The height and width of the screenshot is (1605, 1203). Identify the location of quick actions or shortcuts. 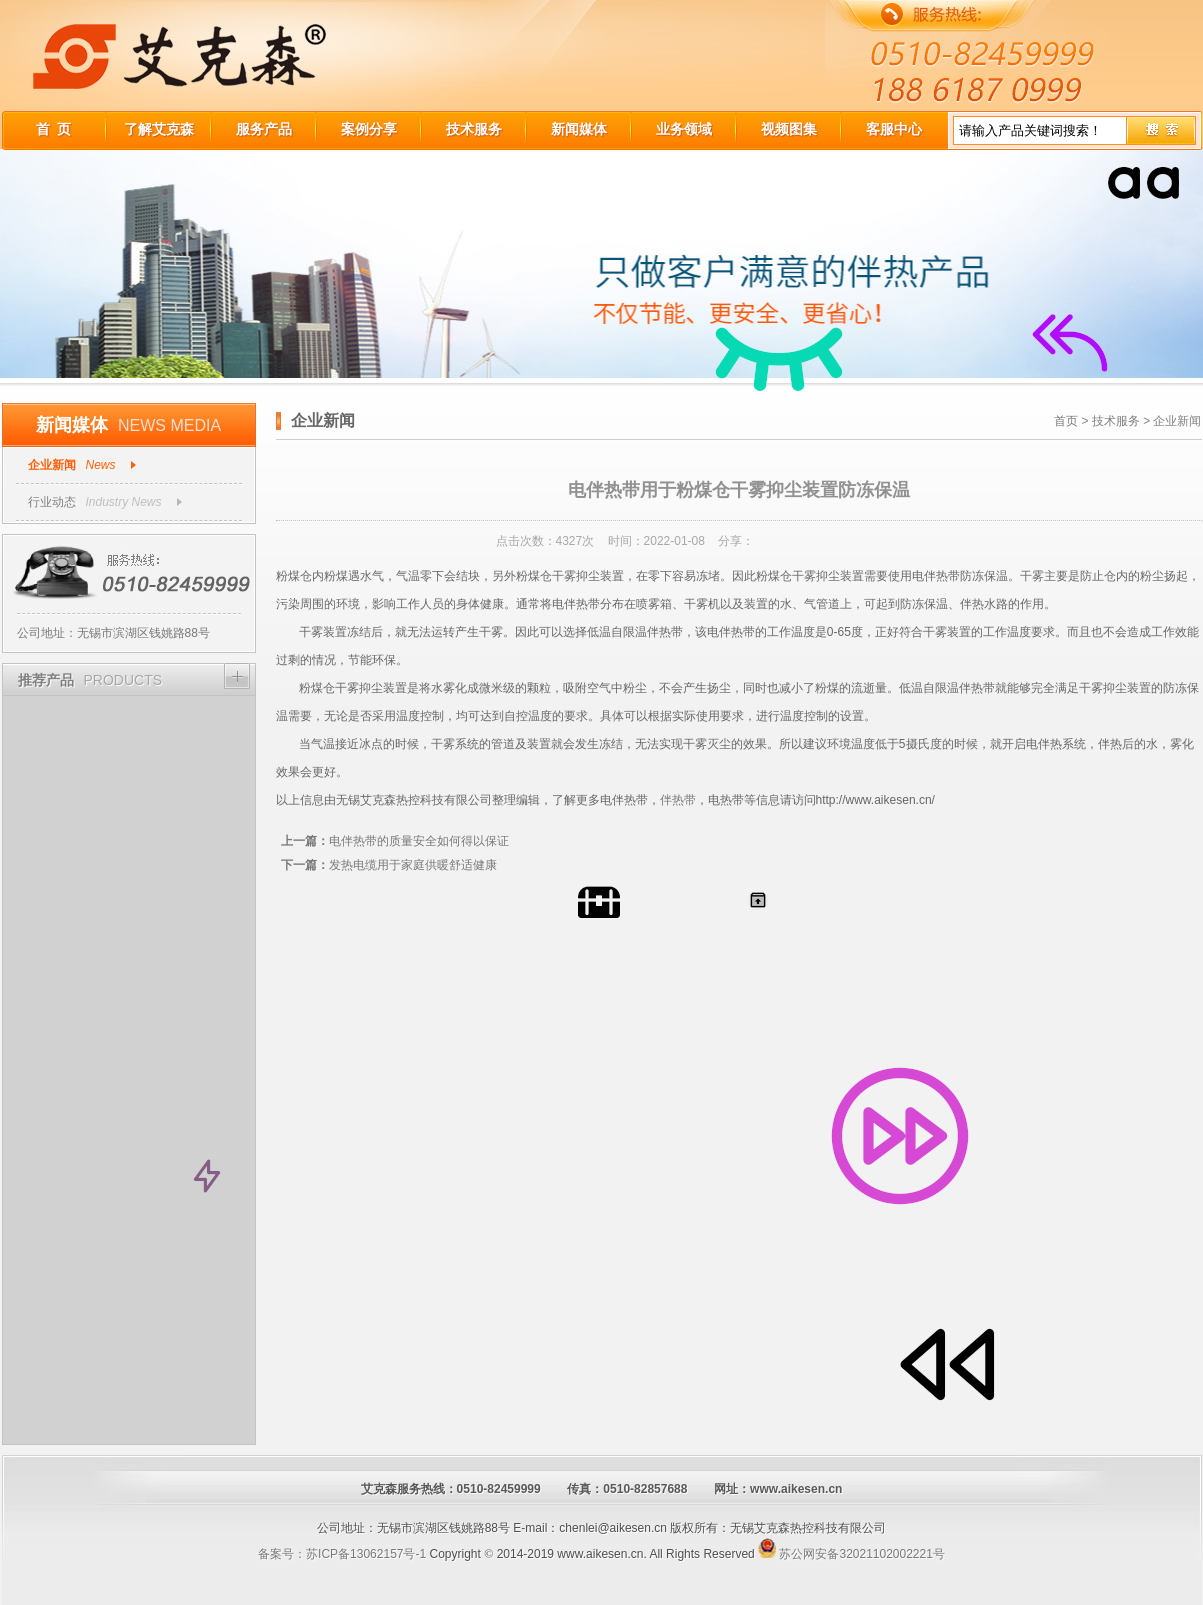
(207, 1176).